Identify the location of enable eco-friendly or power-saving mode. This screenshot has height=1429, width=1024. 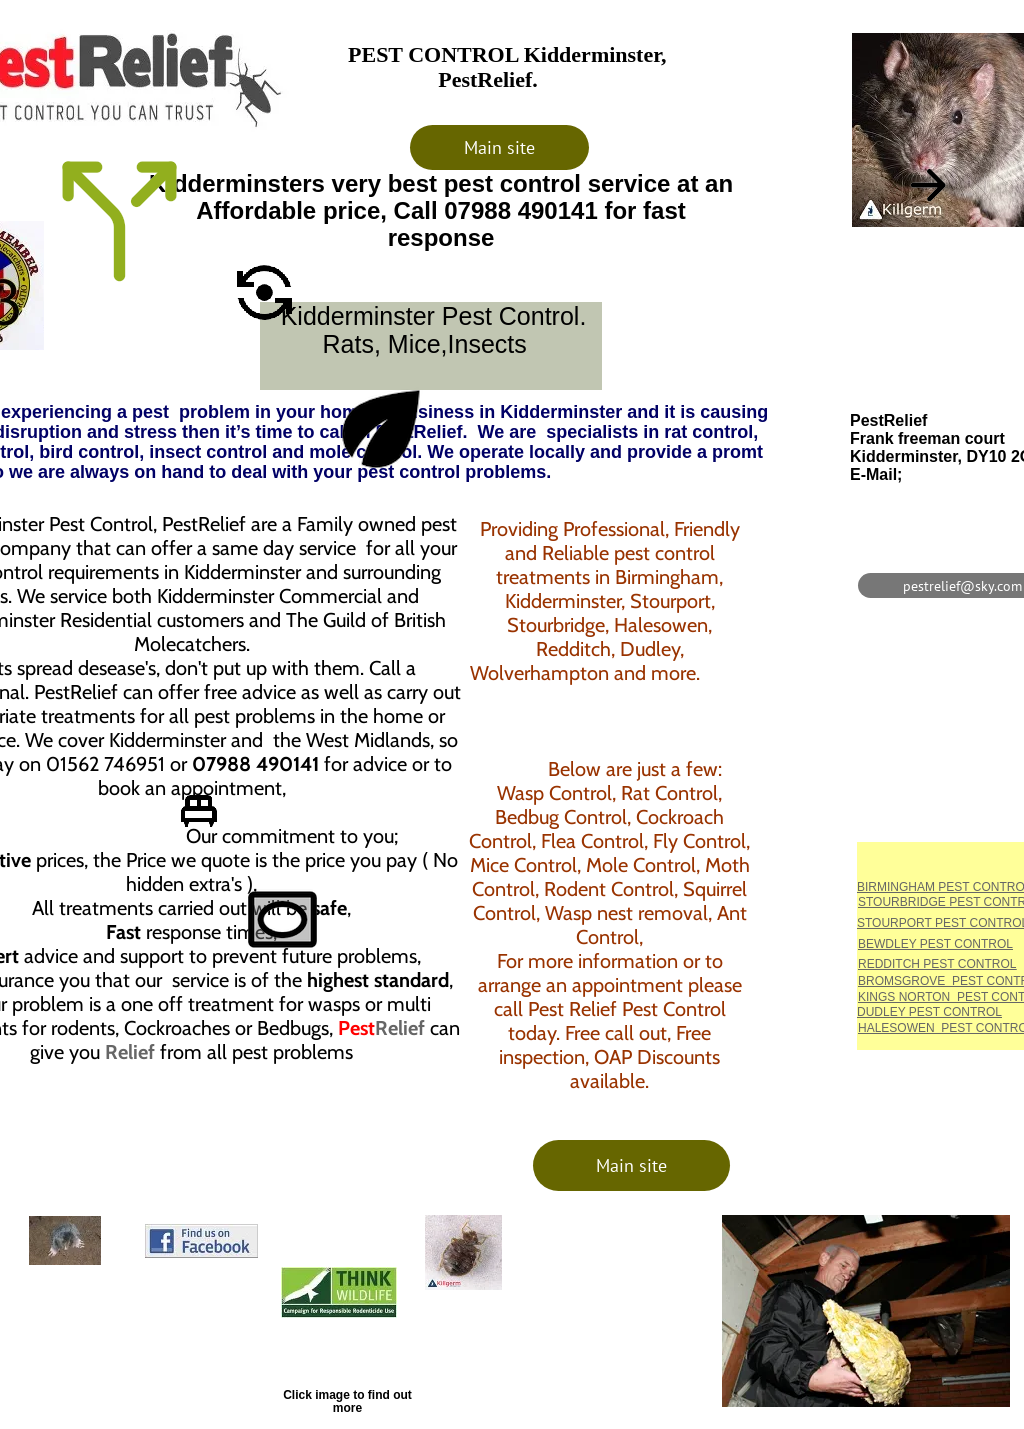
(381, 429).